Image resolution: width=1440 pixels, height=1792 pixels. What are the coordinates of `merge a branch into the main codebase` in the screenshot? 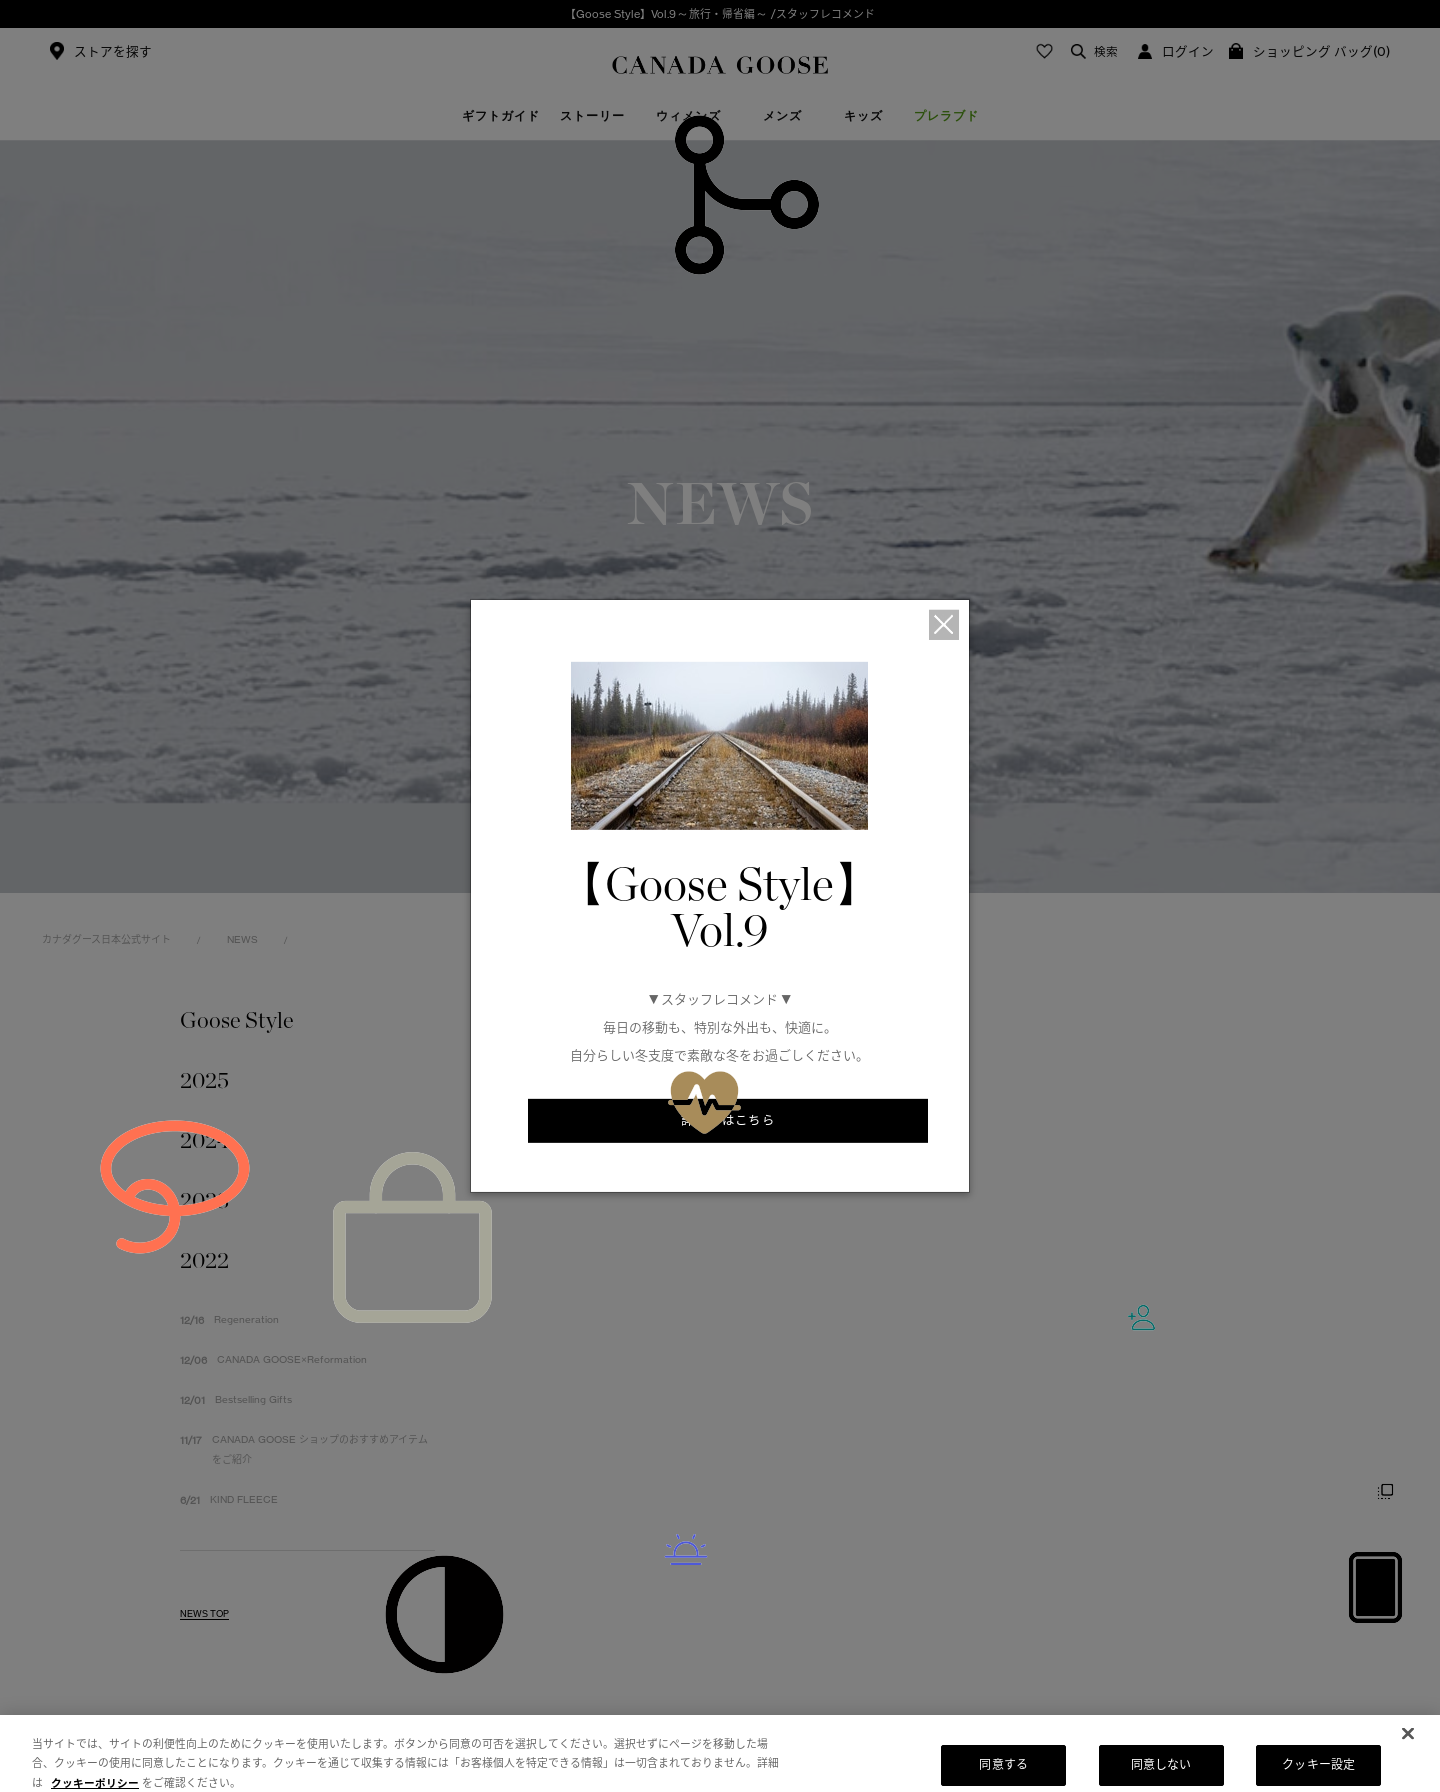 It's located at (747, 195).